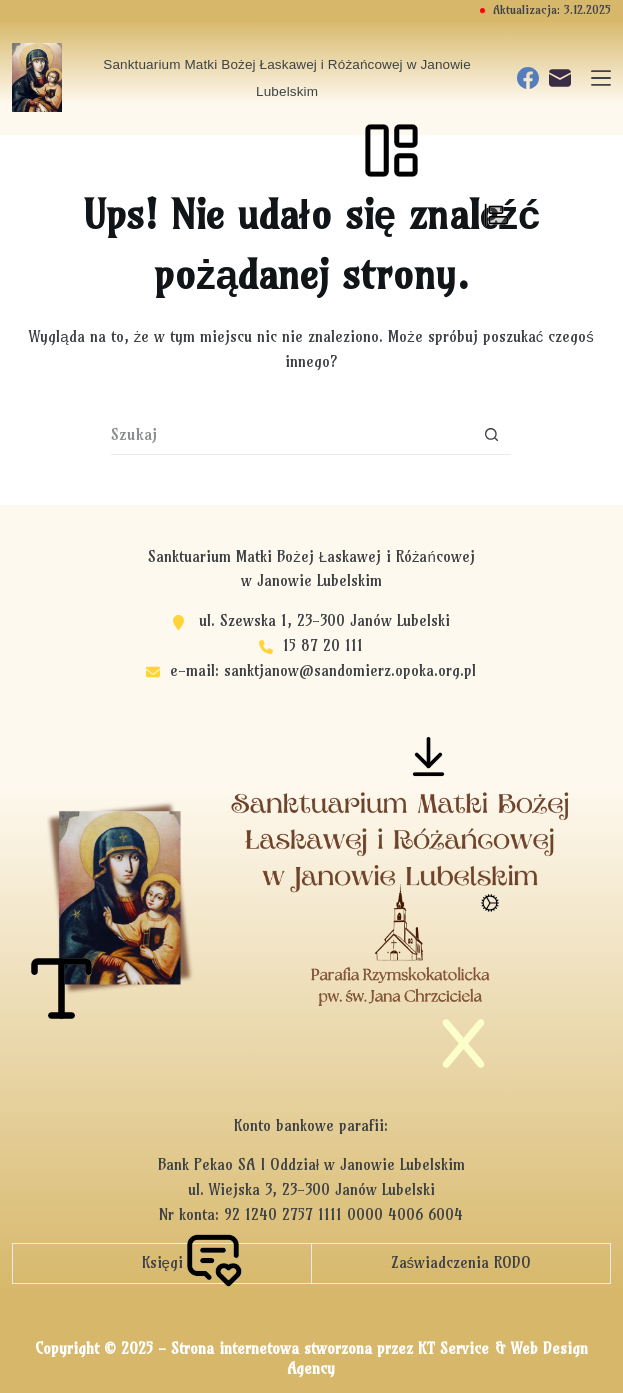 This screenshot has height=1393, width=623. I want to click on access text formatting options, so click(61, 988).